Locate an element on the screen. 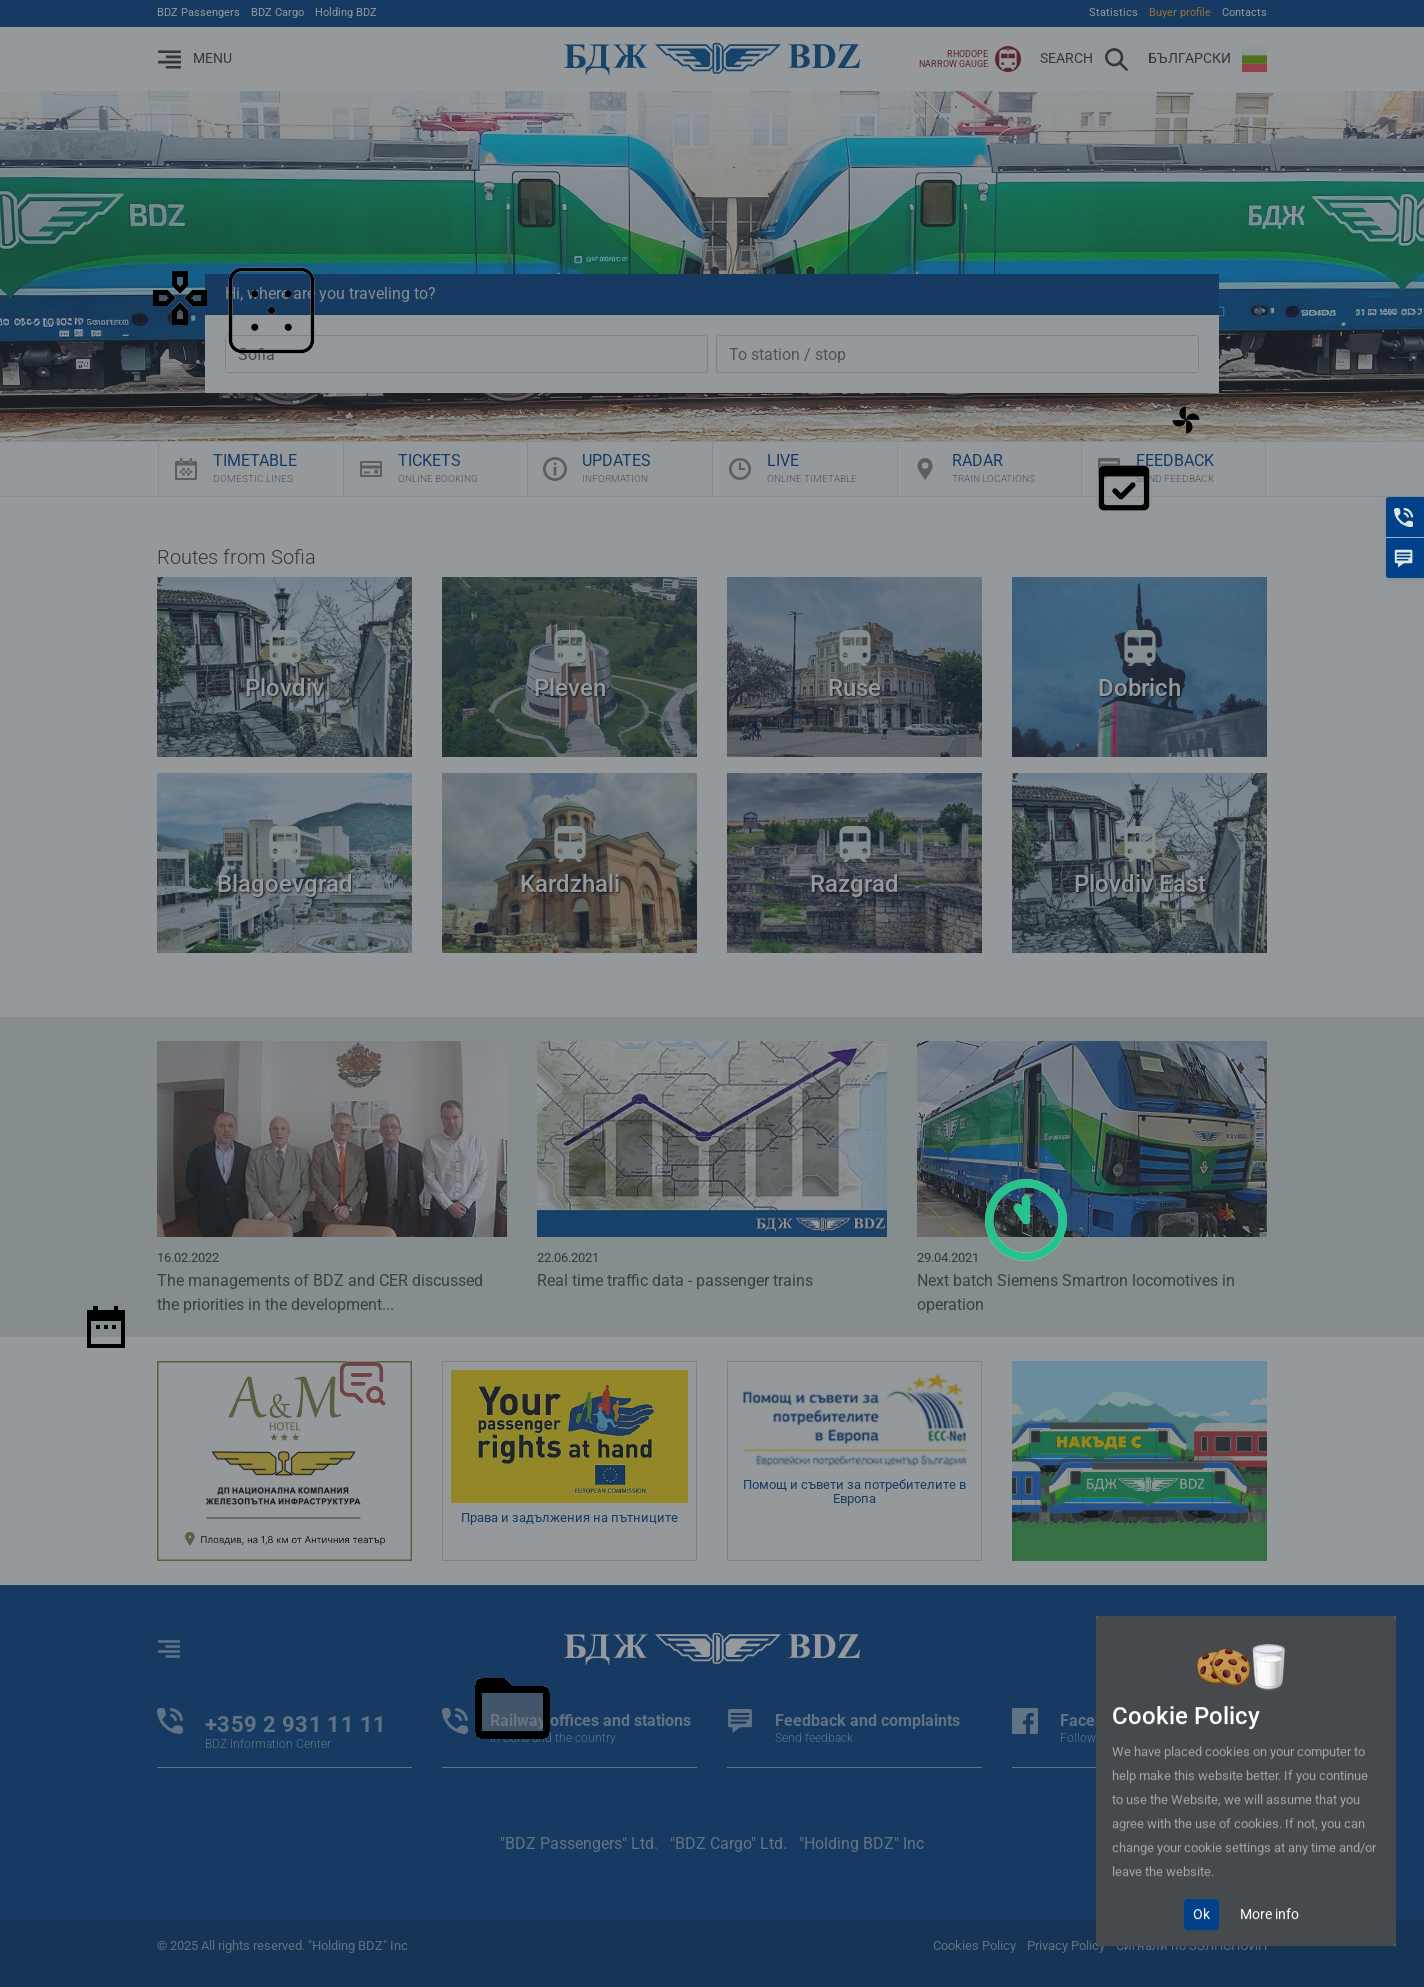  search through your messages is located at coordinates (361, 1381).